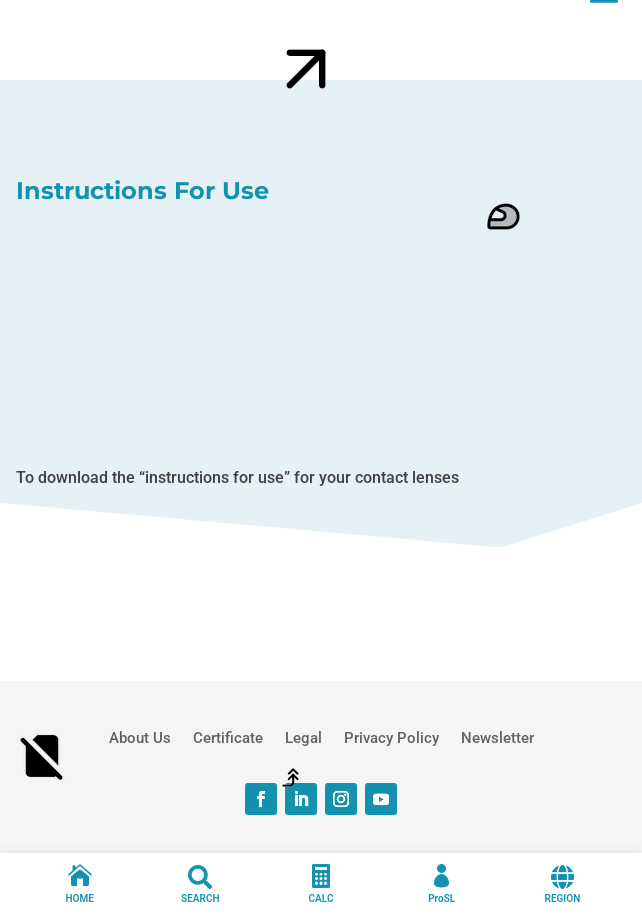 The image size is (642, 915). What do you see at coordinates (291, 778) in the screenshot?
I see `move item to top of list` at bounding box center [291, 778].